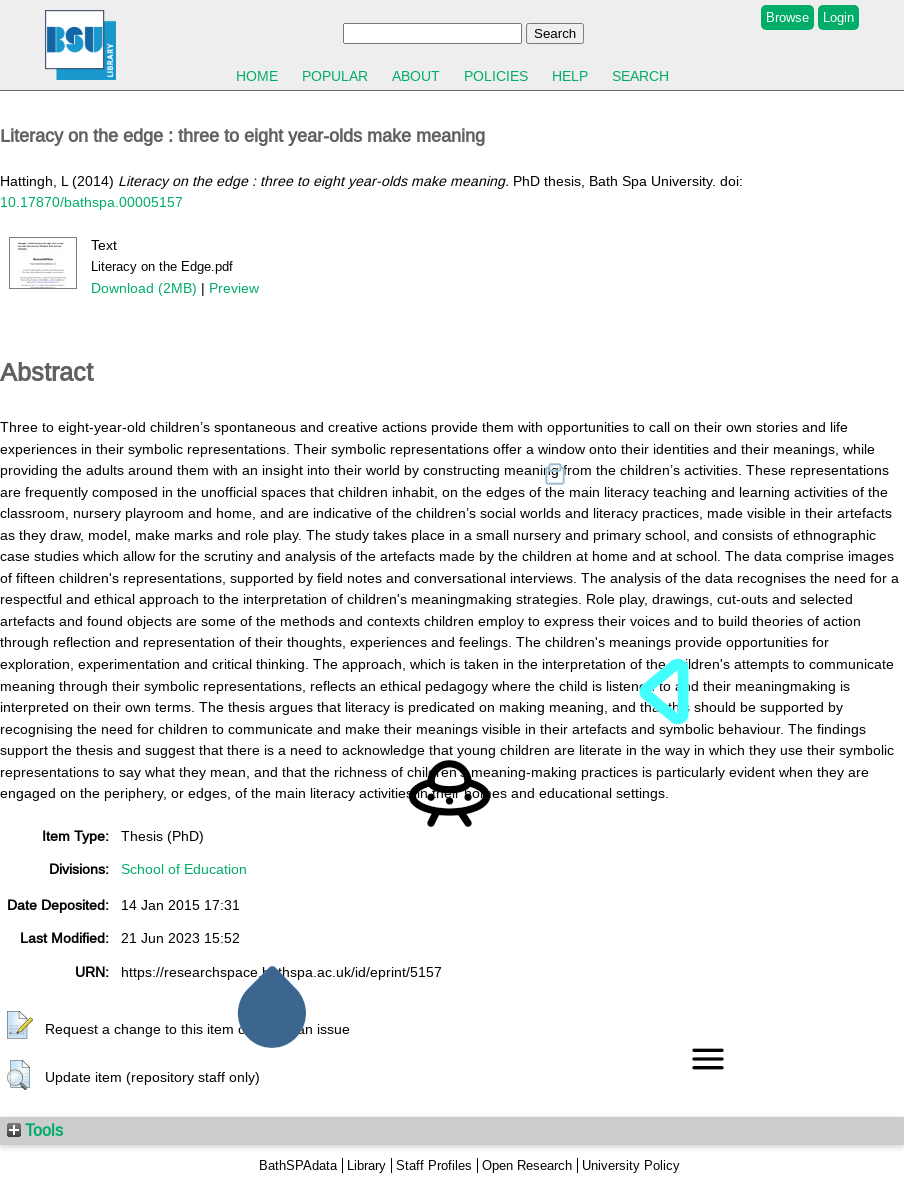  I want to click on copy to clipboard, so click(555, 474).